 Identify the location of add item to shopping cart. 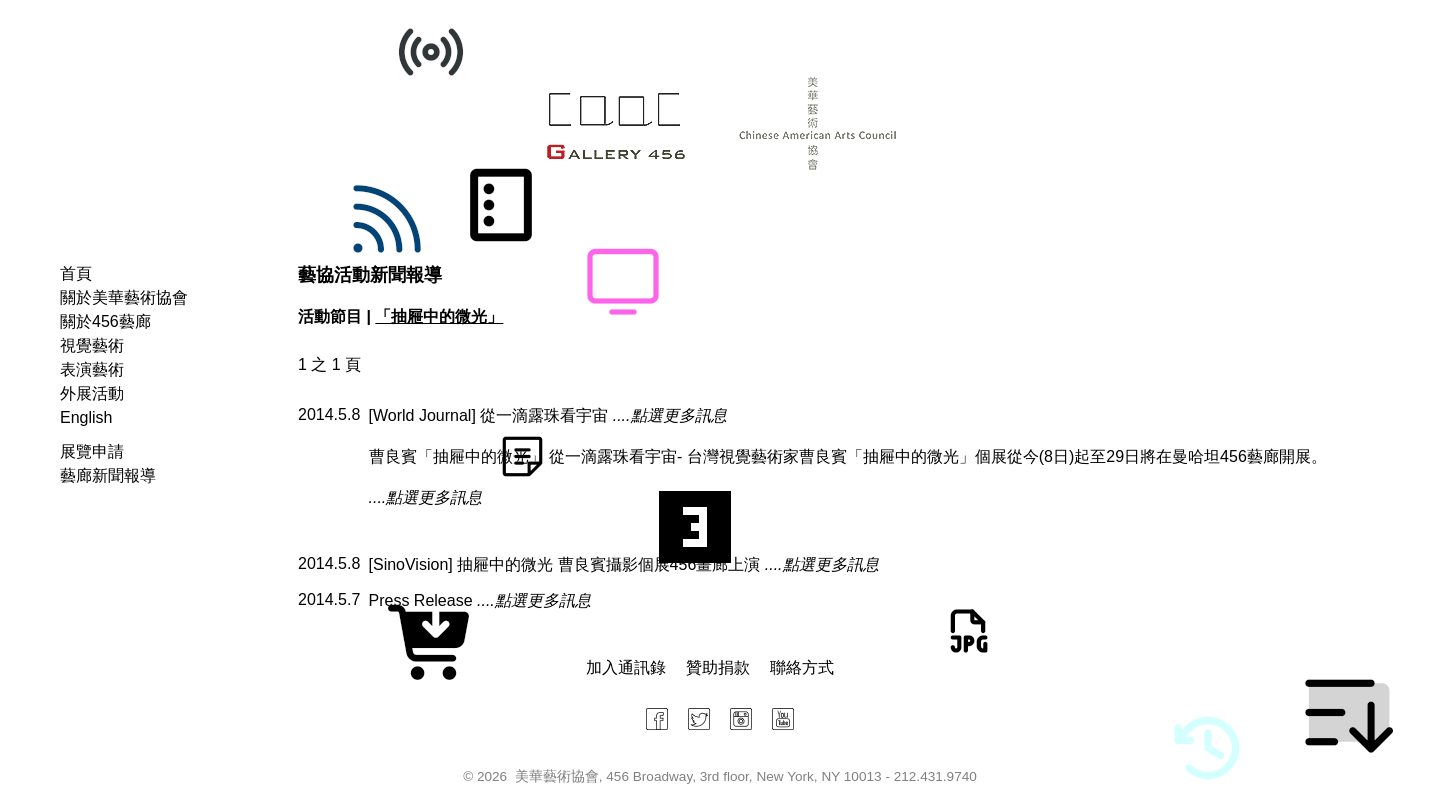
(433, 643).